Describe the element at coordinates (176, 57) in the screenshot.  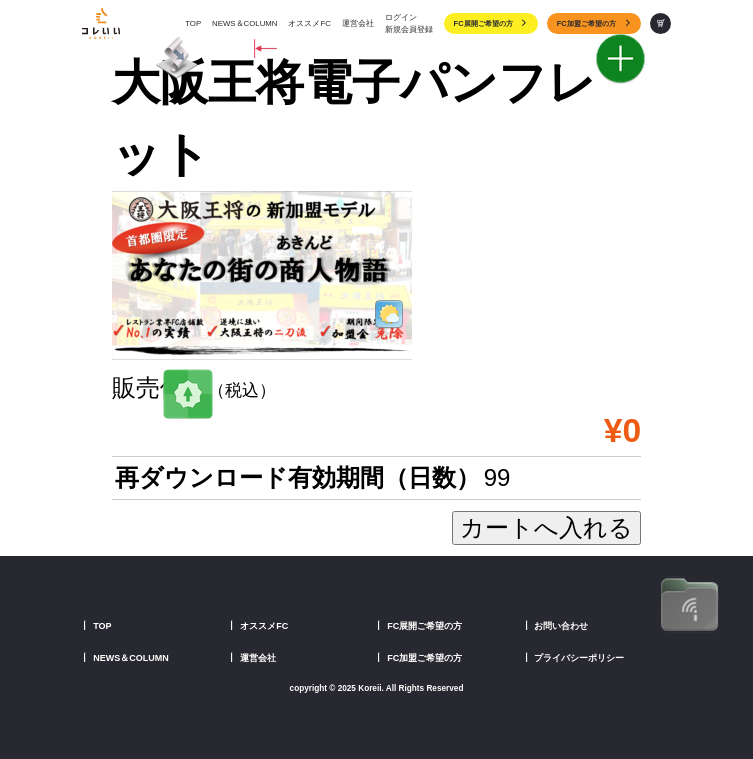
I see `create a new script droplet in script editor` at that location.